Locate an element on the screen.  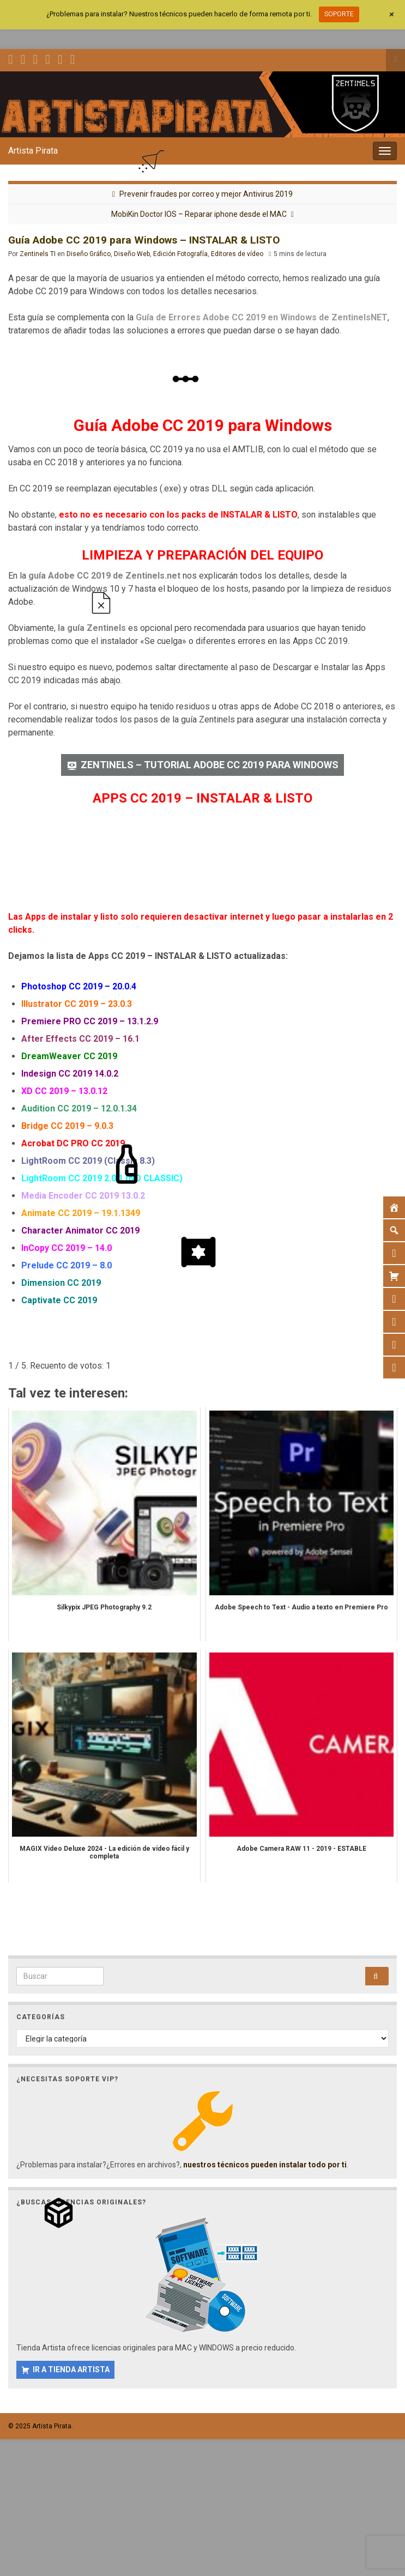
open codesandbox development environment is located at coordinates (58, 2213).